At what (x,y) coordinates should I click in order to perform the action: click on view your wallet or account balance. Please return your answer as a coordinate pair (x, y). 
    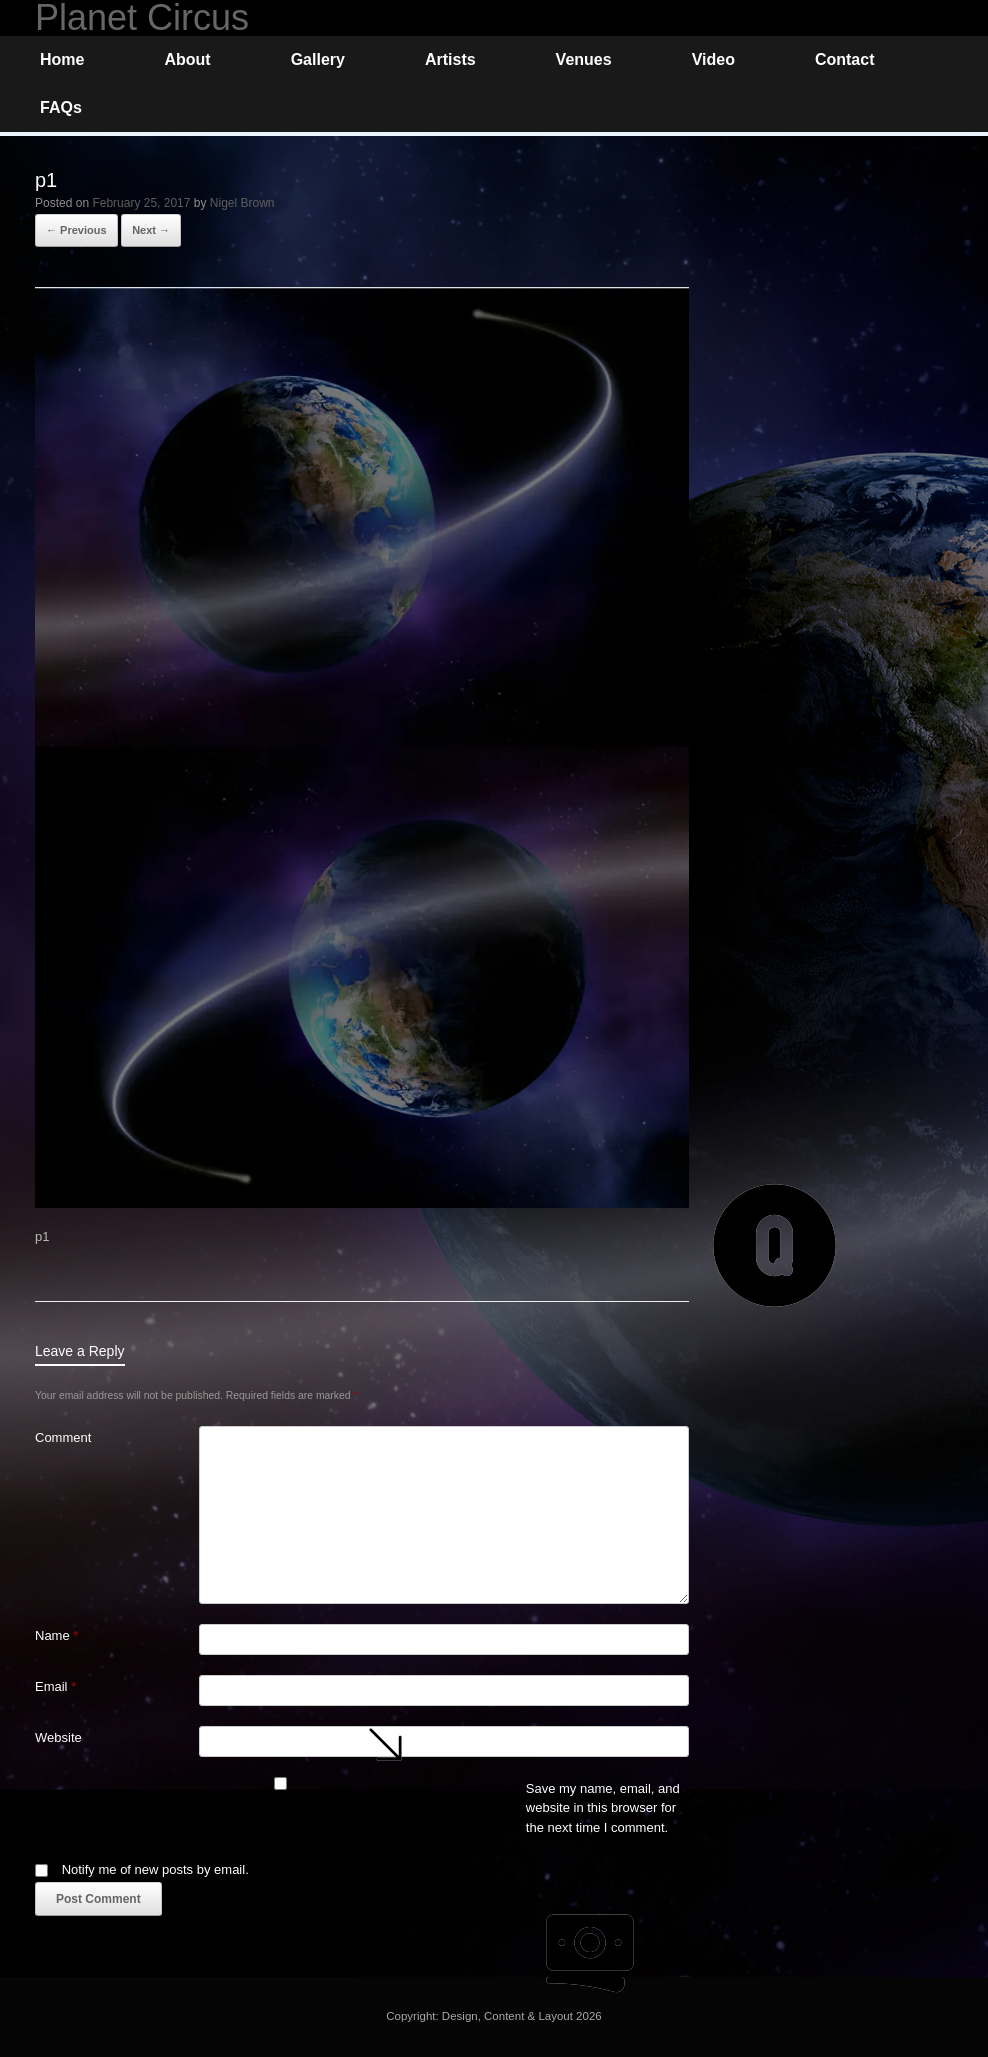
    Looking at the image, I should click on (590, 1952).